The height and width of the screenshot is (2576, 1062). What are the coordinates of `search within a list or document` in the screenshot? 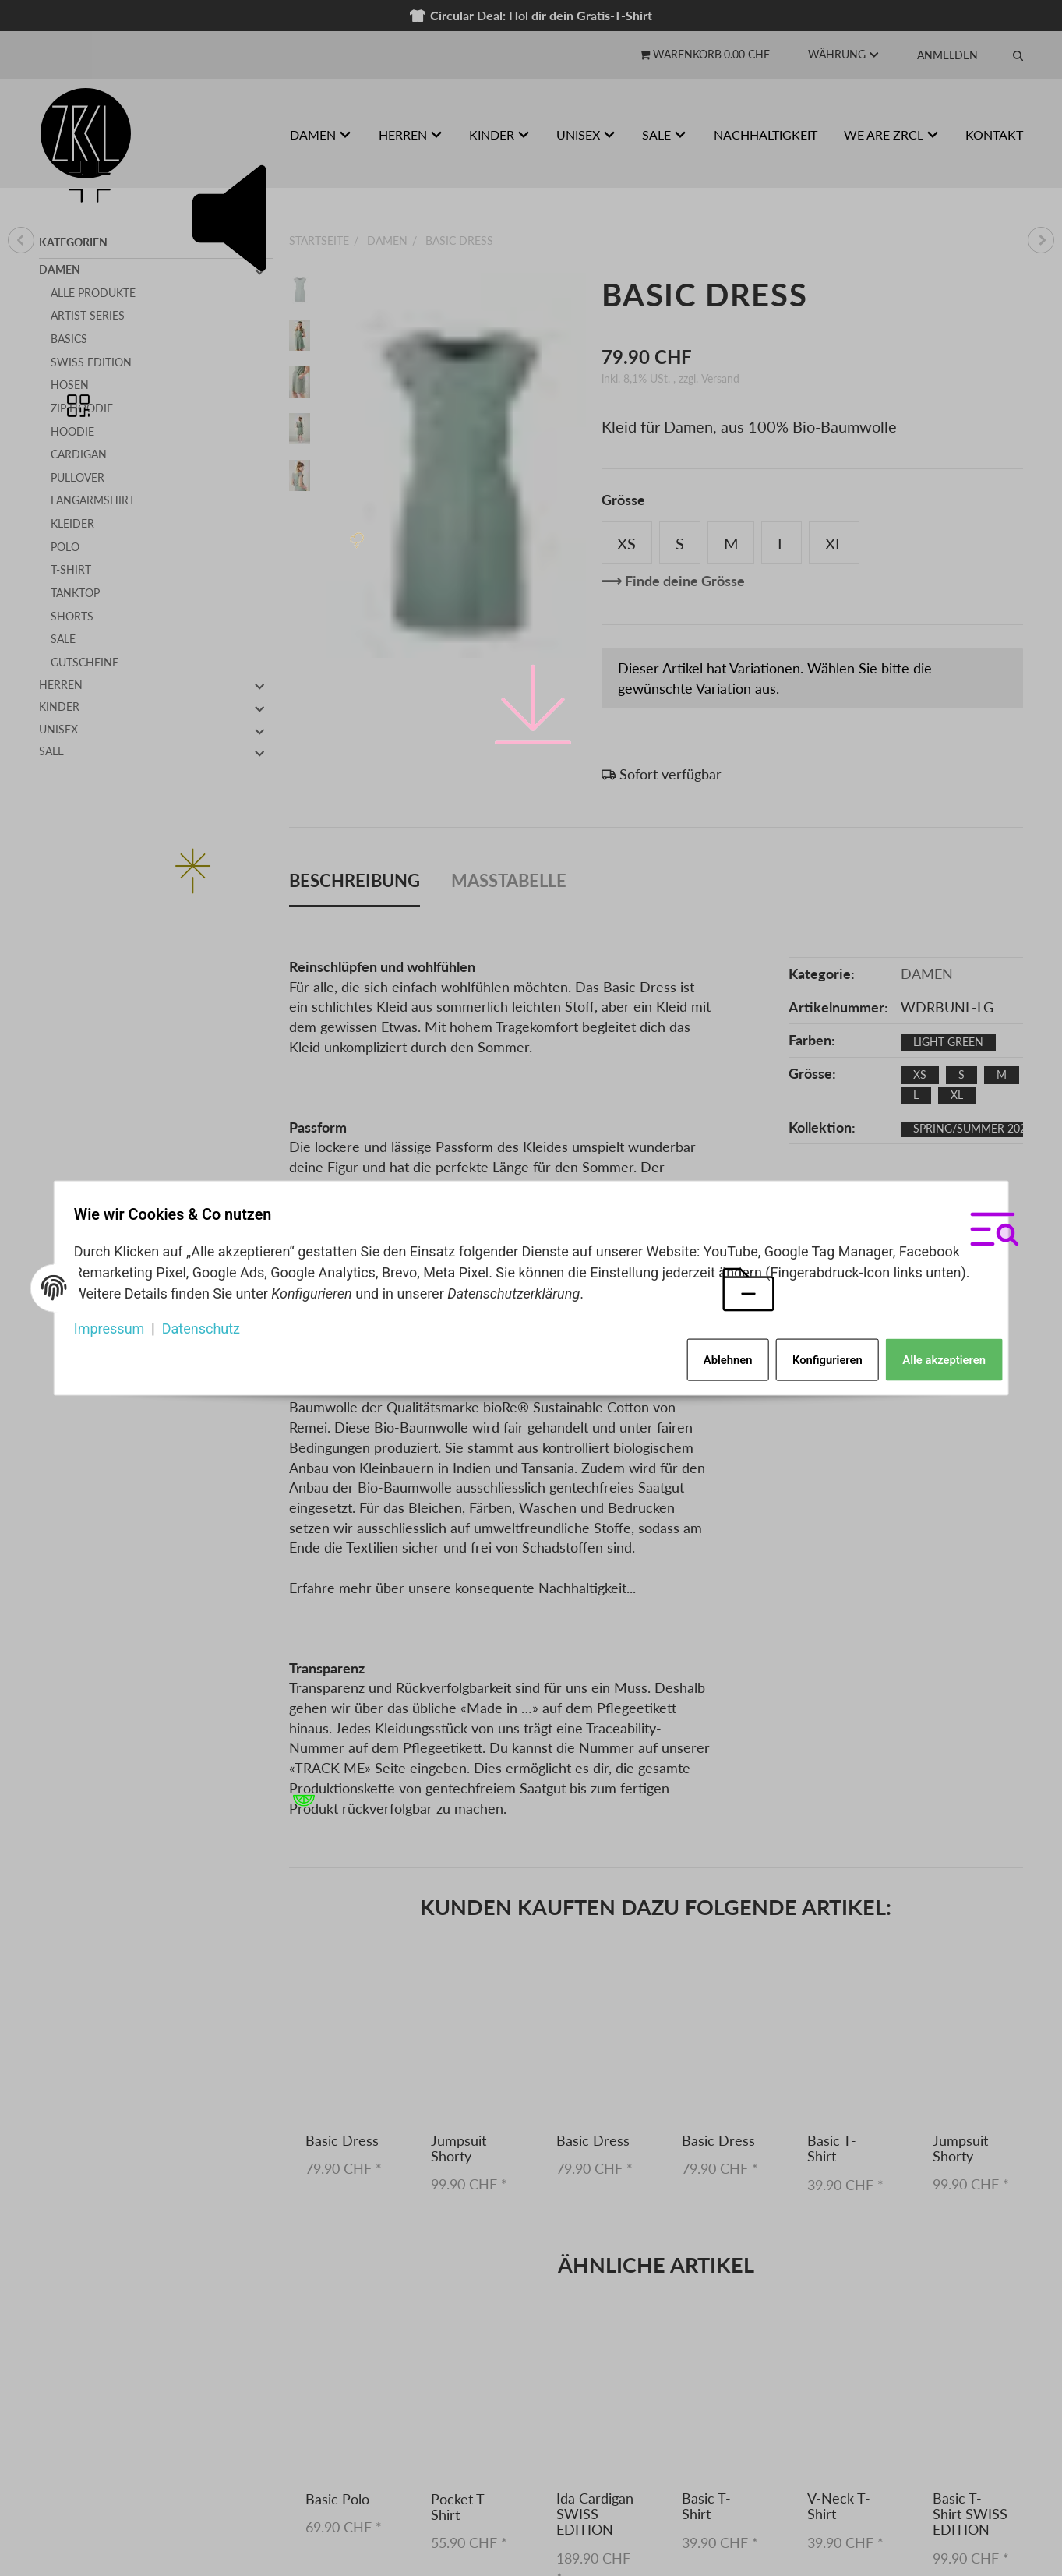 It's located at (993, 1229).